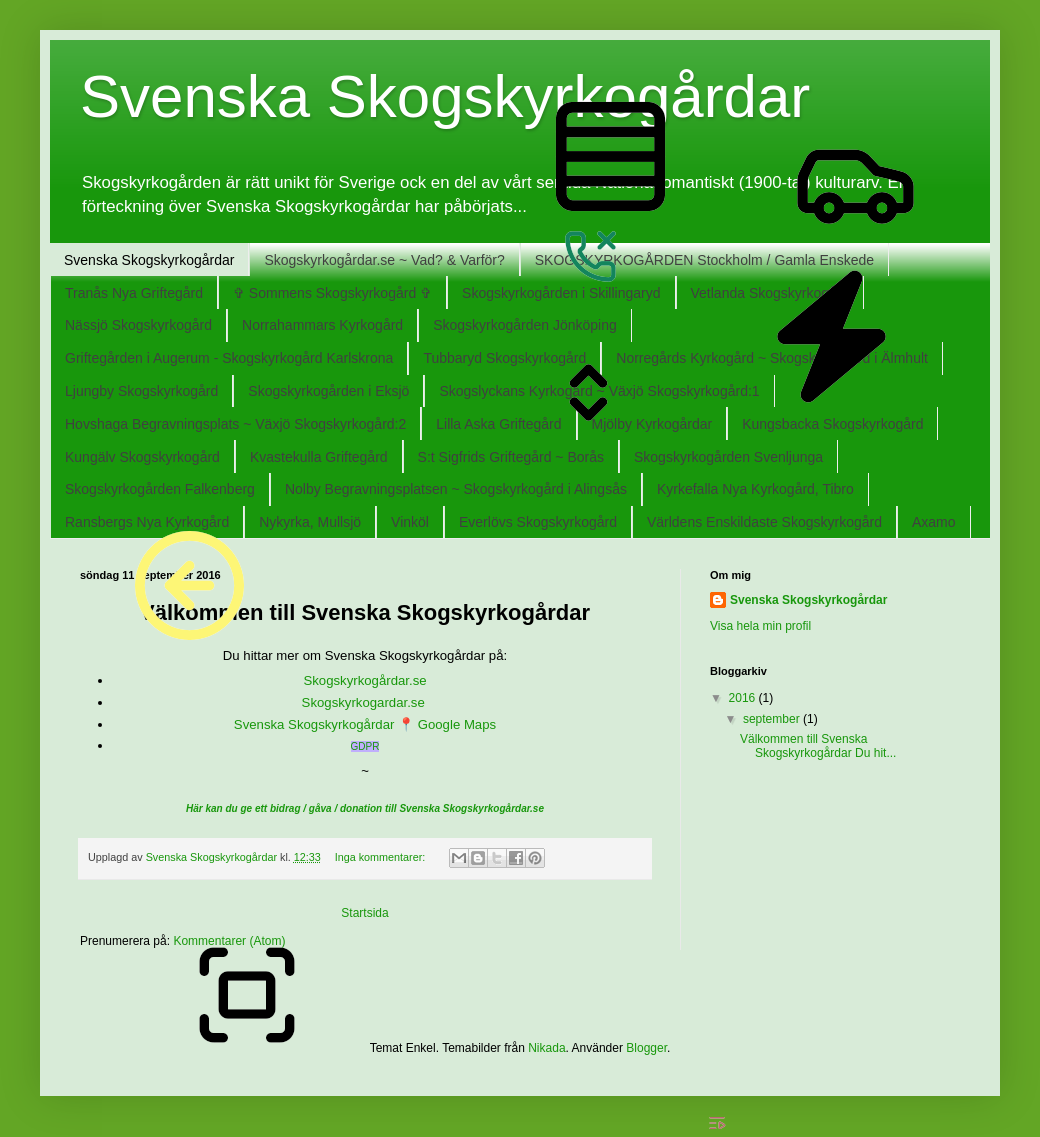  Describe the element at coordinates (588, 392) in the screenshot. I see `expand or collapse a section` at that location.